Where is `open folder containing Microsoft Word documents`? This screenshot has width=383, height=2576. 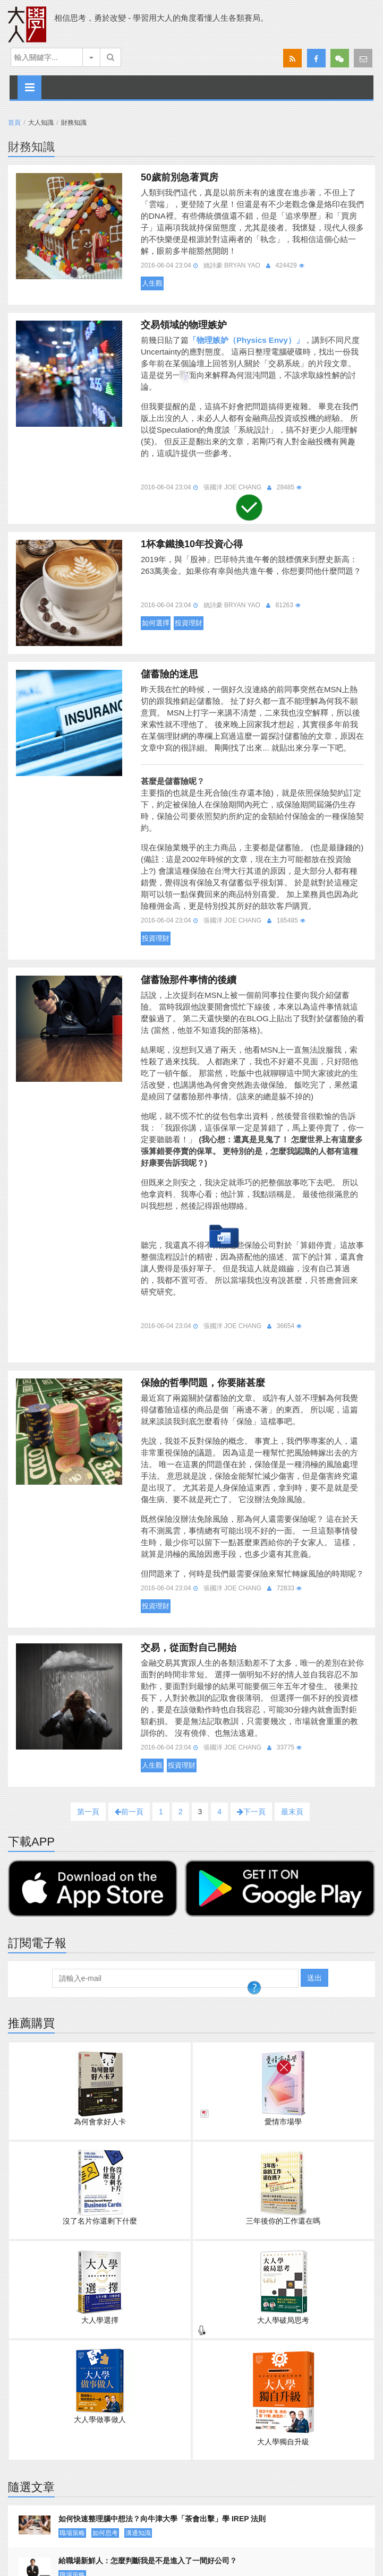
open folder containing Microsoft Word documents is located at coordinates (224, 1237).